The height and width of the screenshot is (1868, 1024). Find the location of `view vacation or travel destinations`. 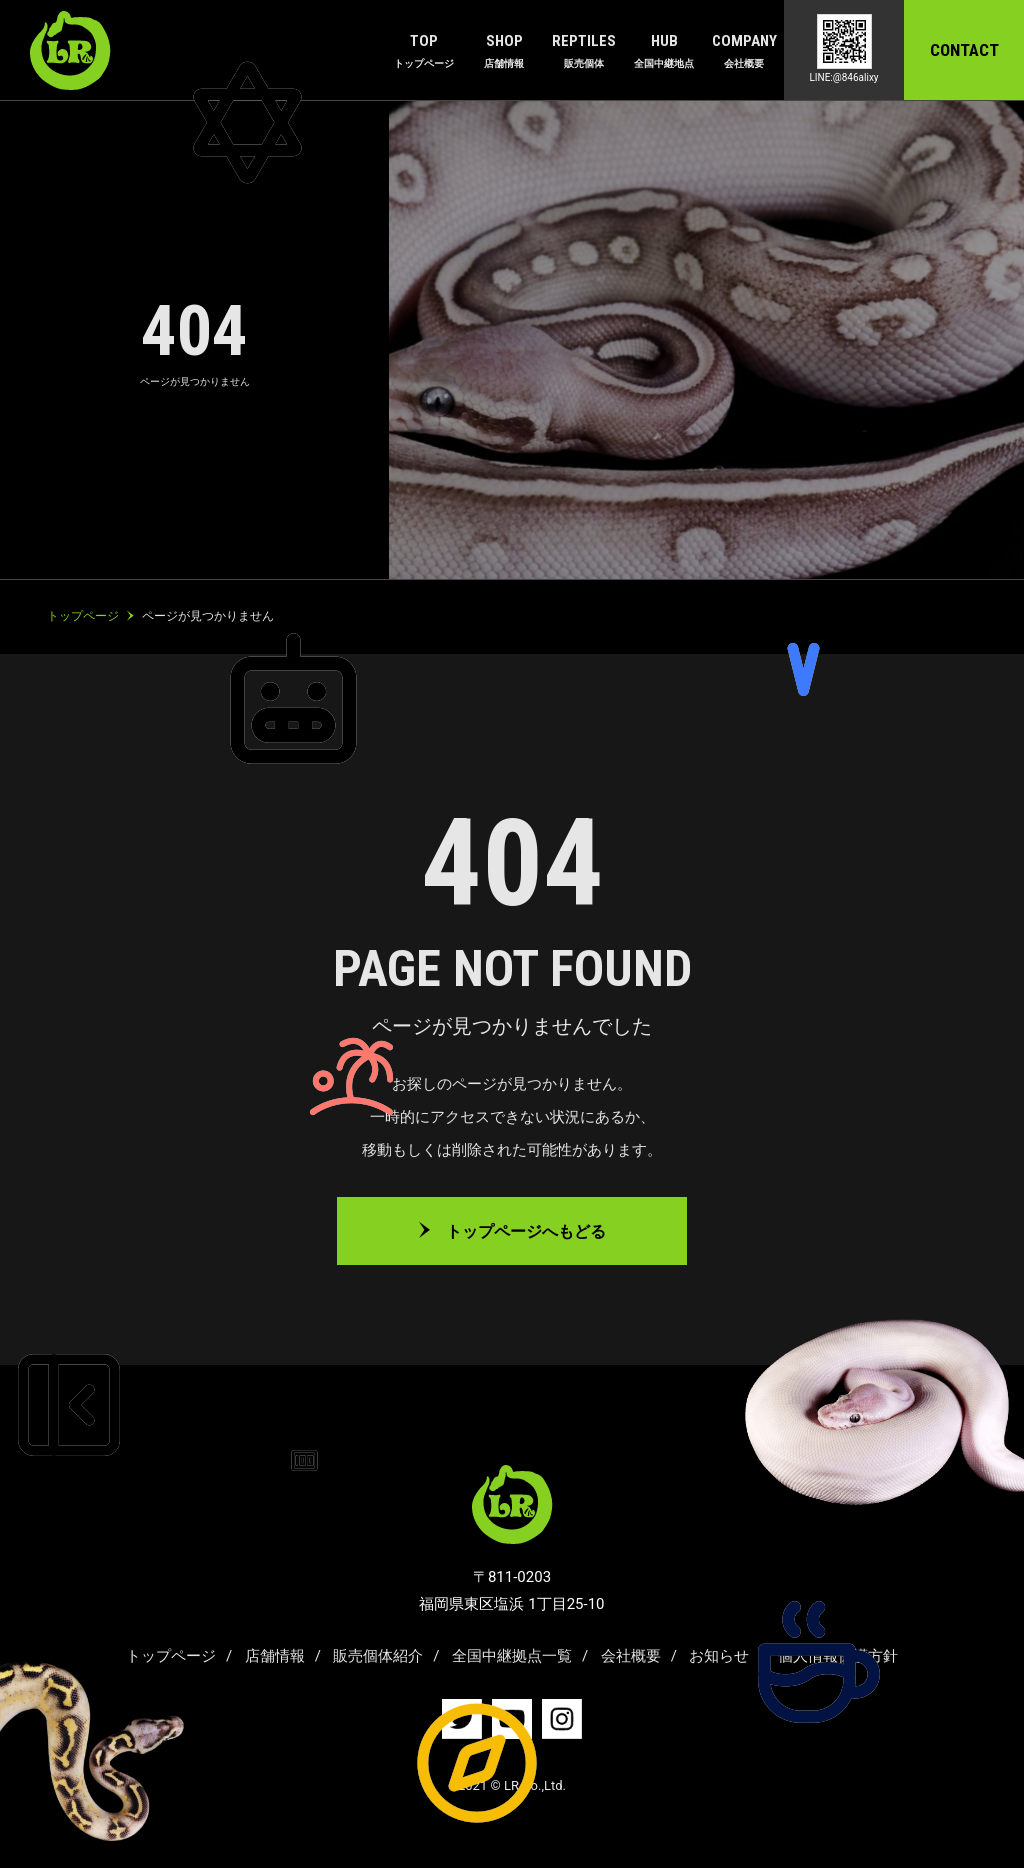

view vacation or travel destinations is located at coordinates (351, 1076).